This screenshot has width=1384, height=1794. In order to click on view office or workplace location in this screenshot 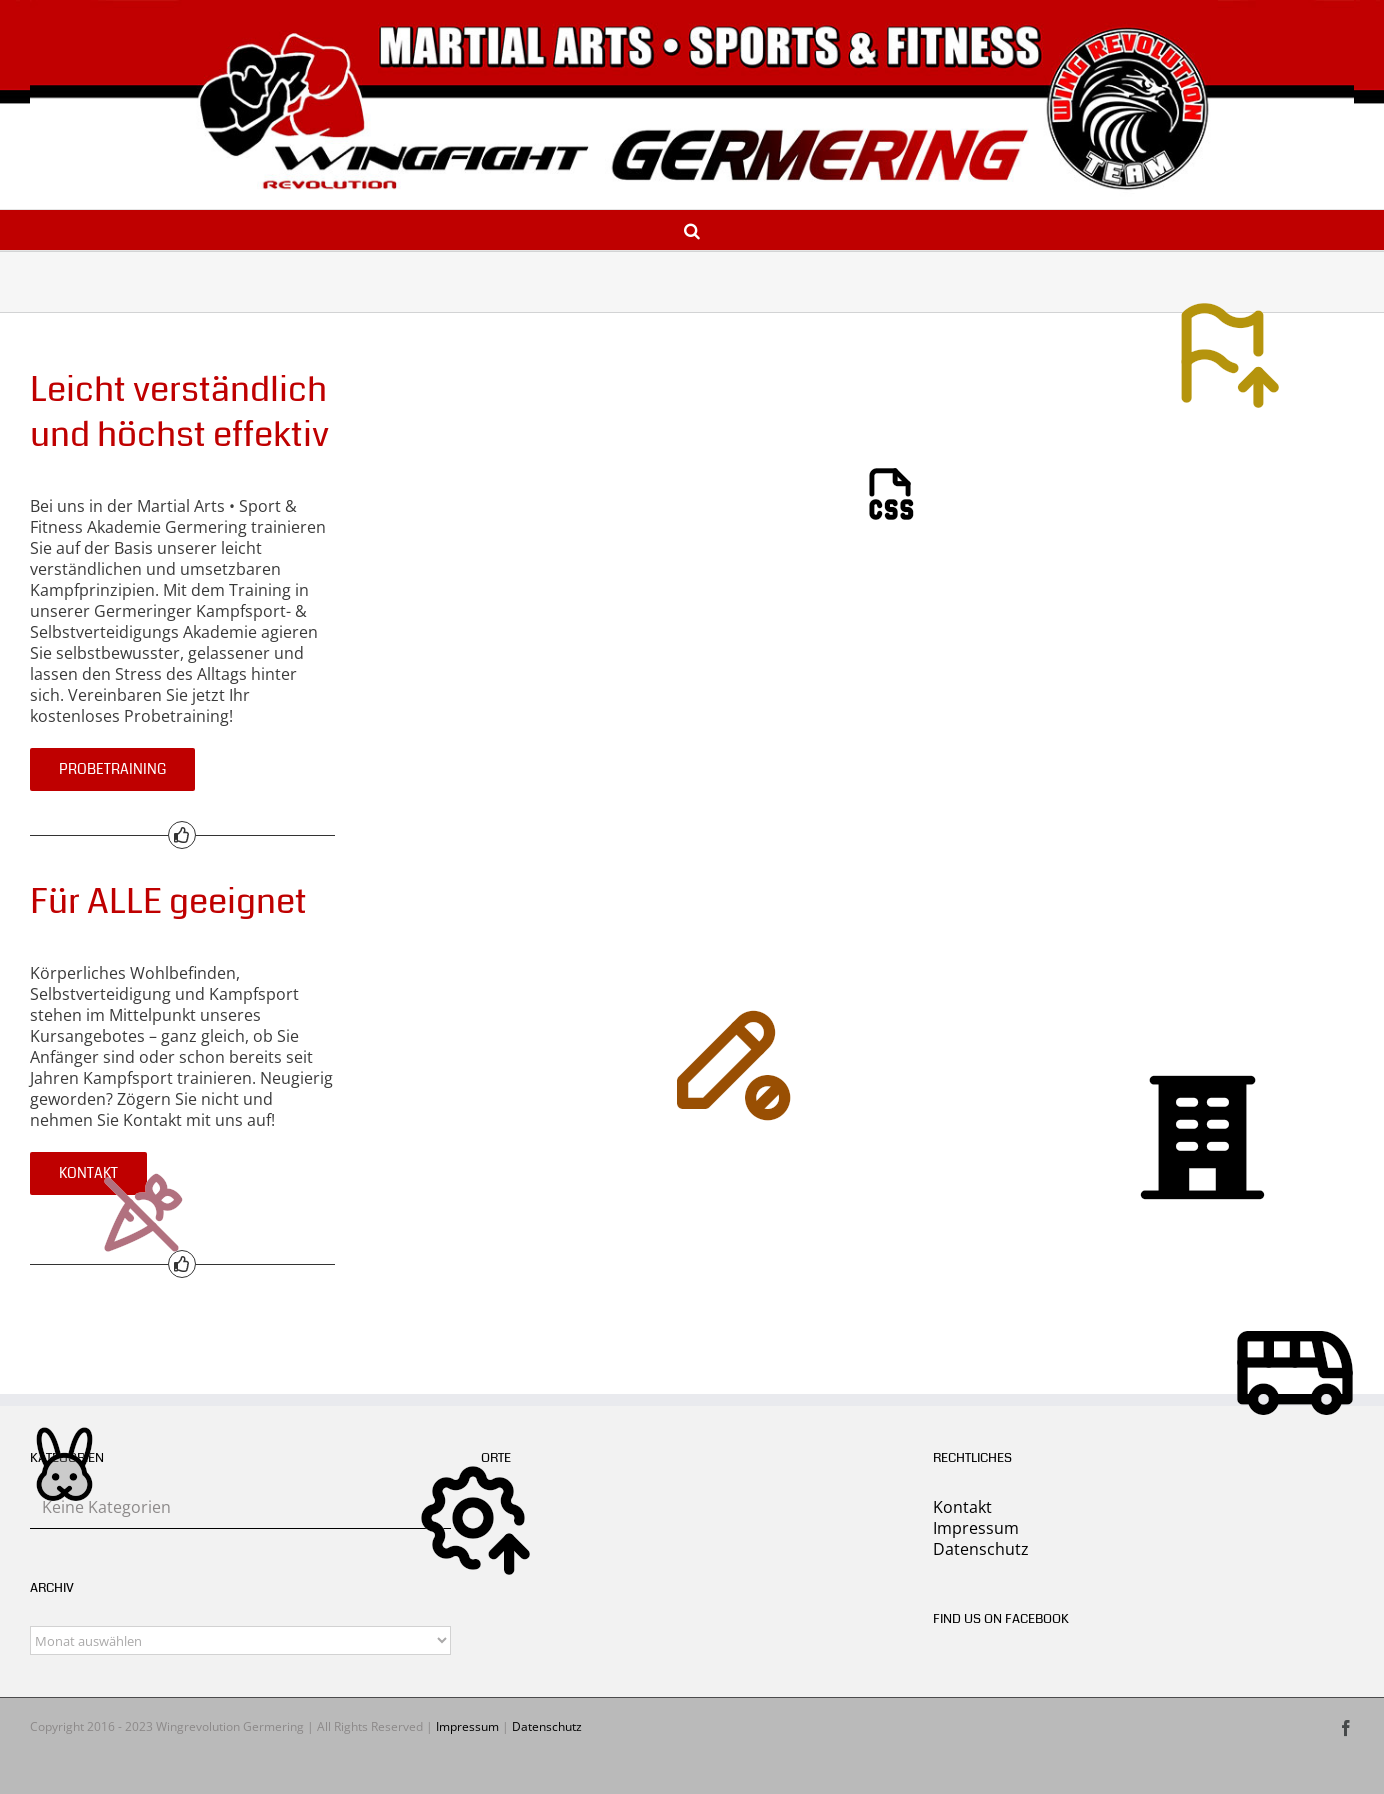, I will do `click(1202, 1137)`.